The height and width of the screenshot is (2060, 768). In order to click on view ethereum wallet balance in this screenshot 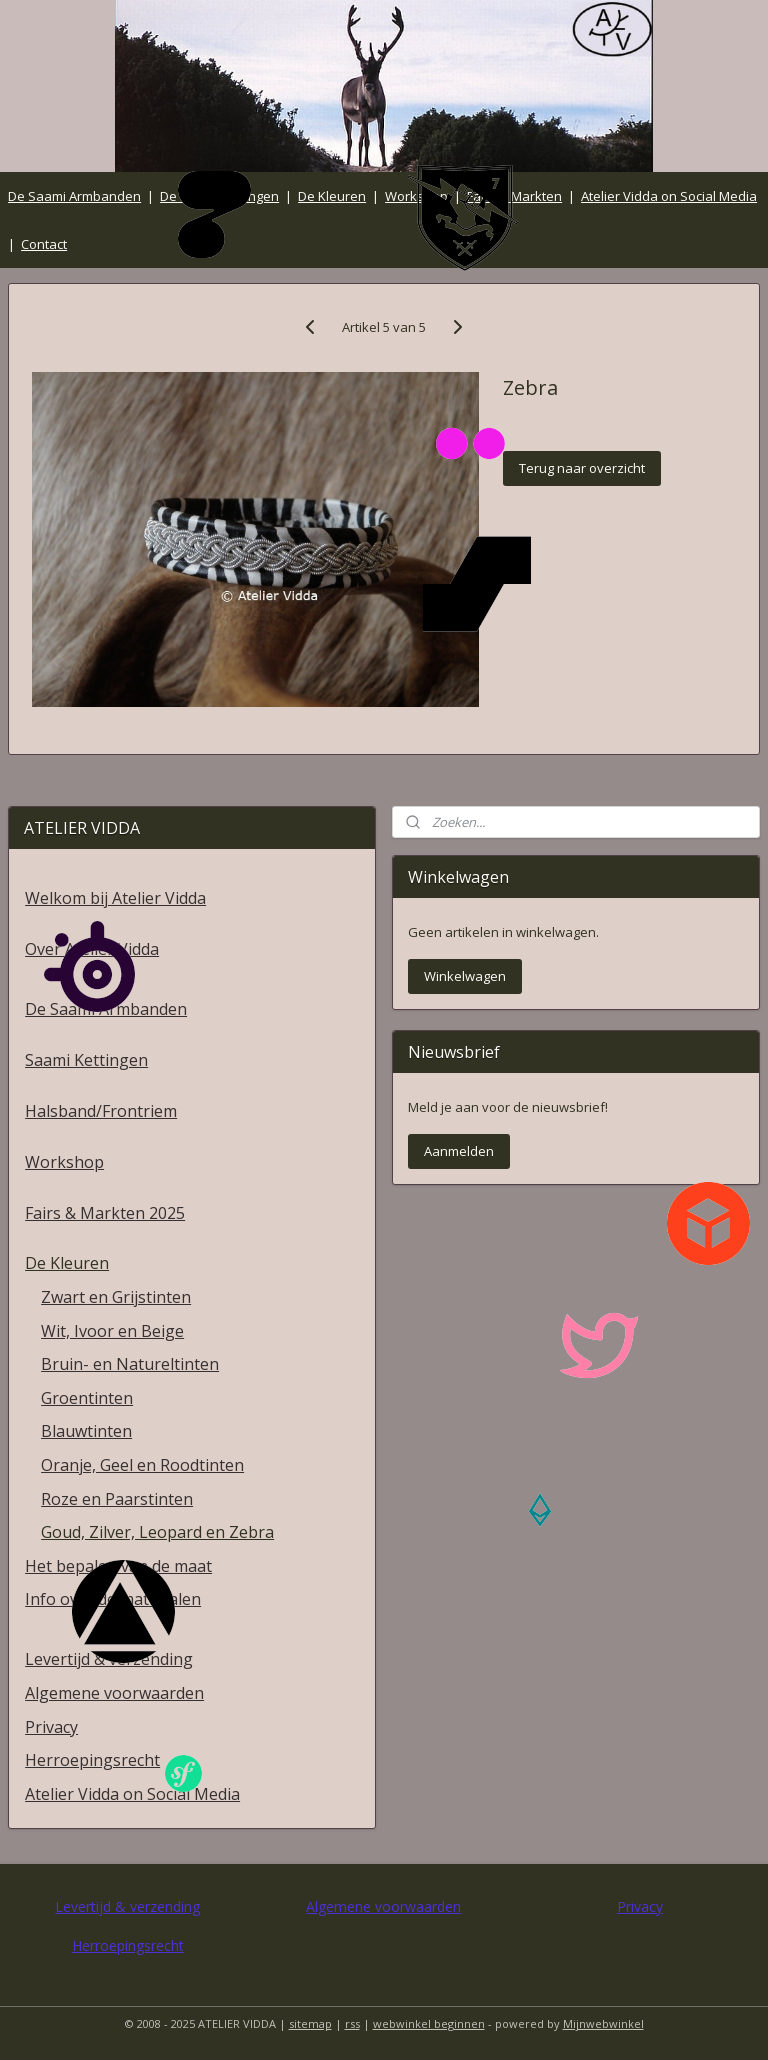, I will do `click(540, 1510)`.